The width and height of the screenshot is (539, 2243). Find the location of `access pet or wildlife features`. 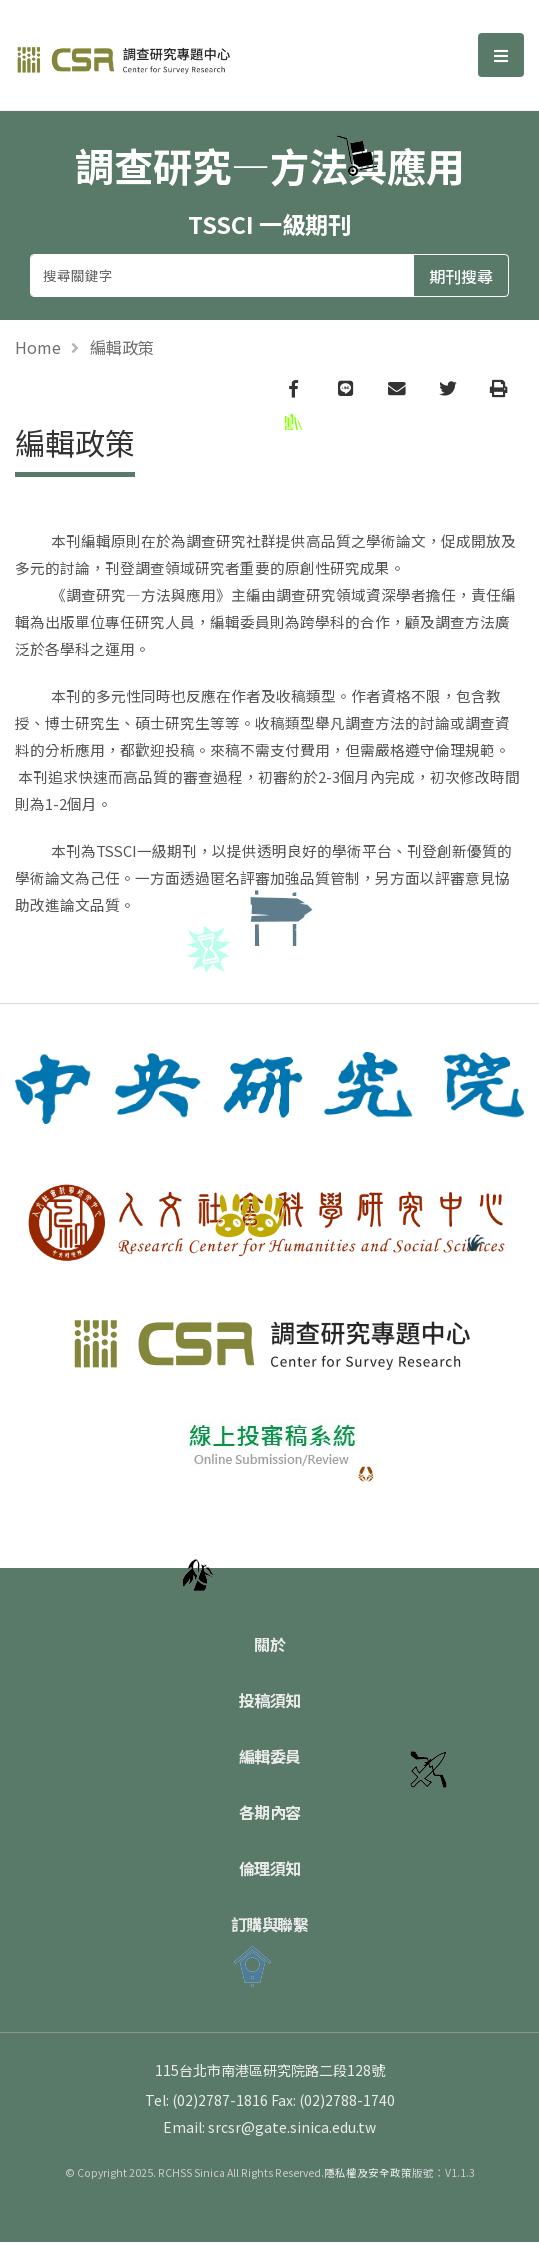

access pet or wildlife features is located at coordinates (252, 1966).